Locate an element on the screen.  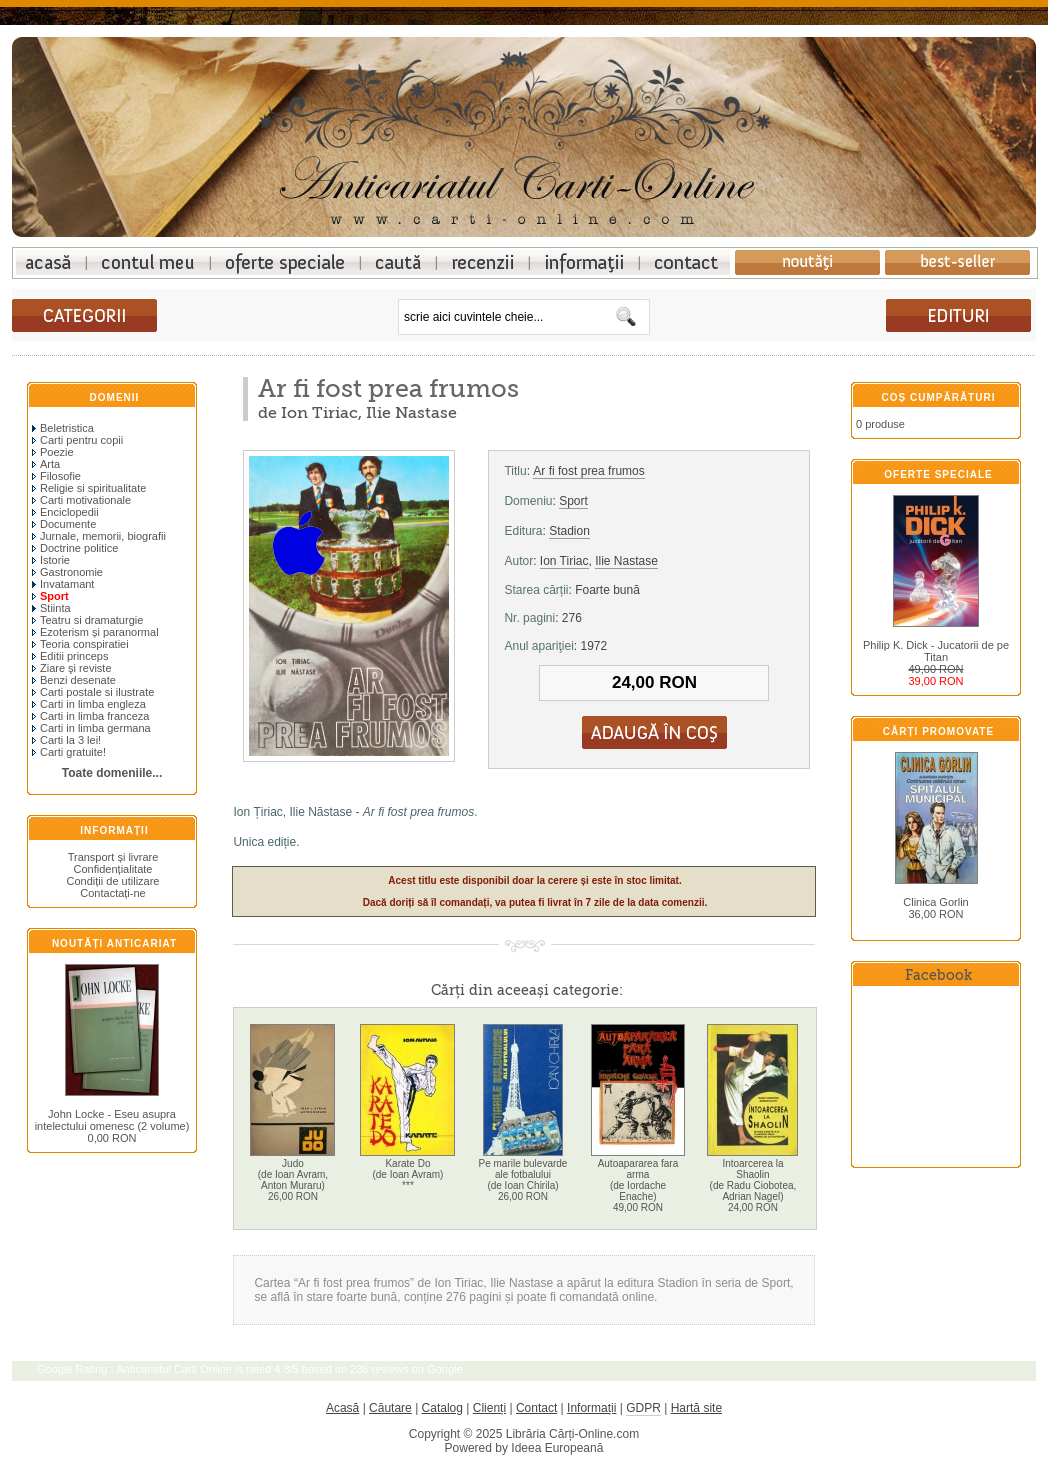
apple brand or product indicator is located at coordinates (299, 543).